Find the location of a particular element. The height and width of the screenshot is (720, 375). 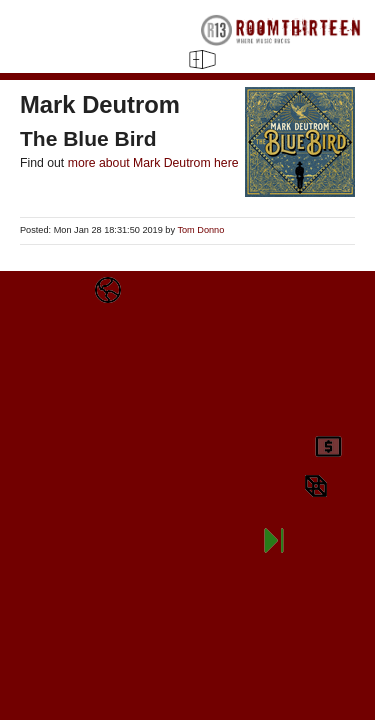

view shipping or freight details is located at coordinates (202, 59).